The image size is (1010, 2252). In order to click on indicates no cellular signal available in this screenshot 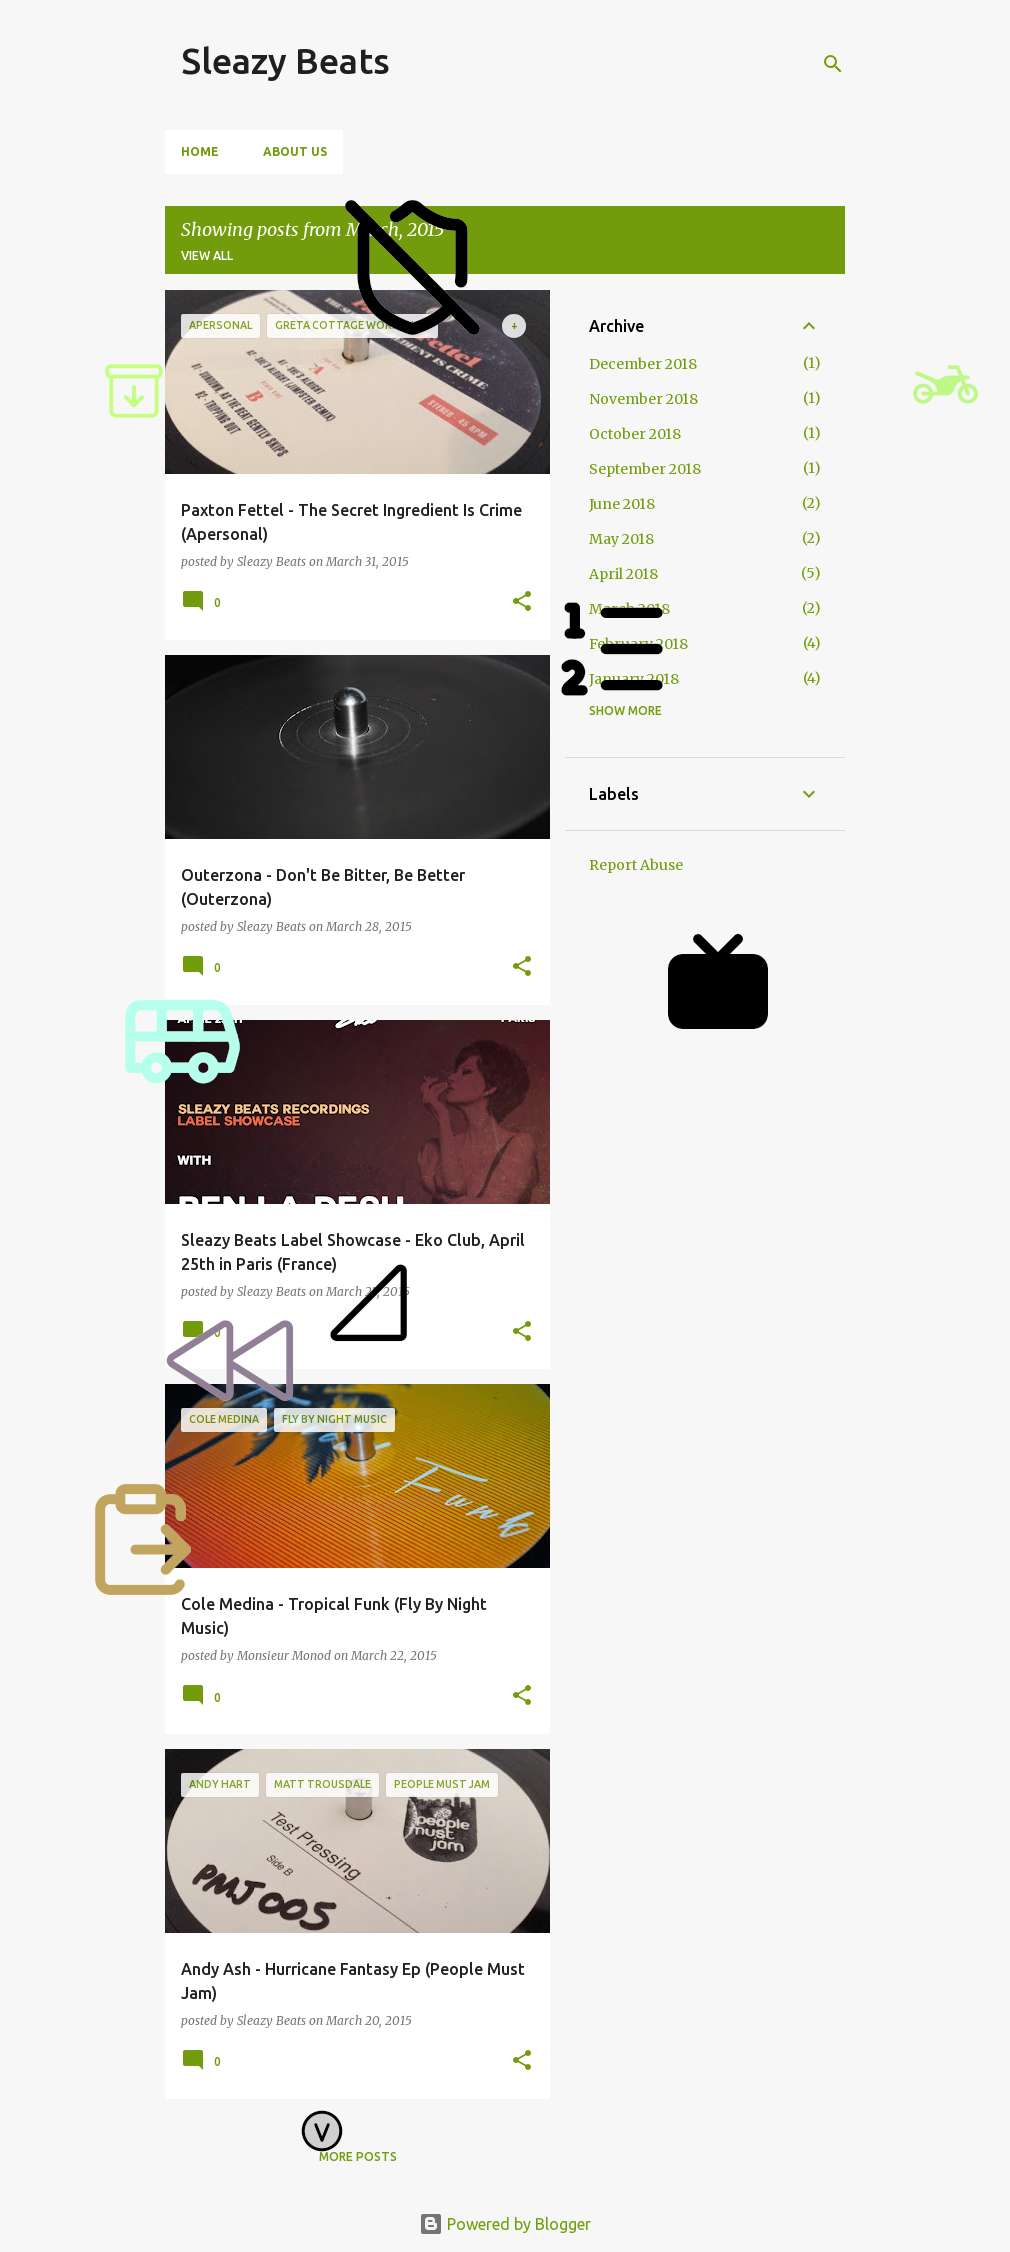, I will do `click(375, 1306)`.